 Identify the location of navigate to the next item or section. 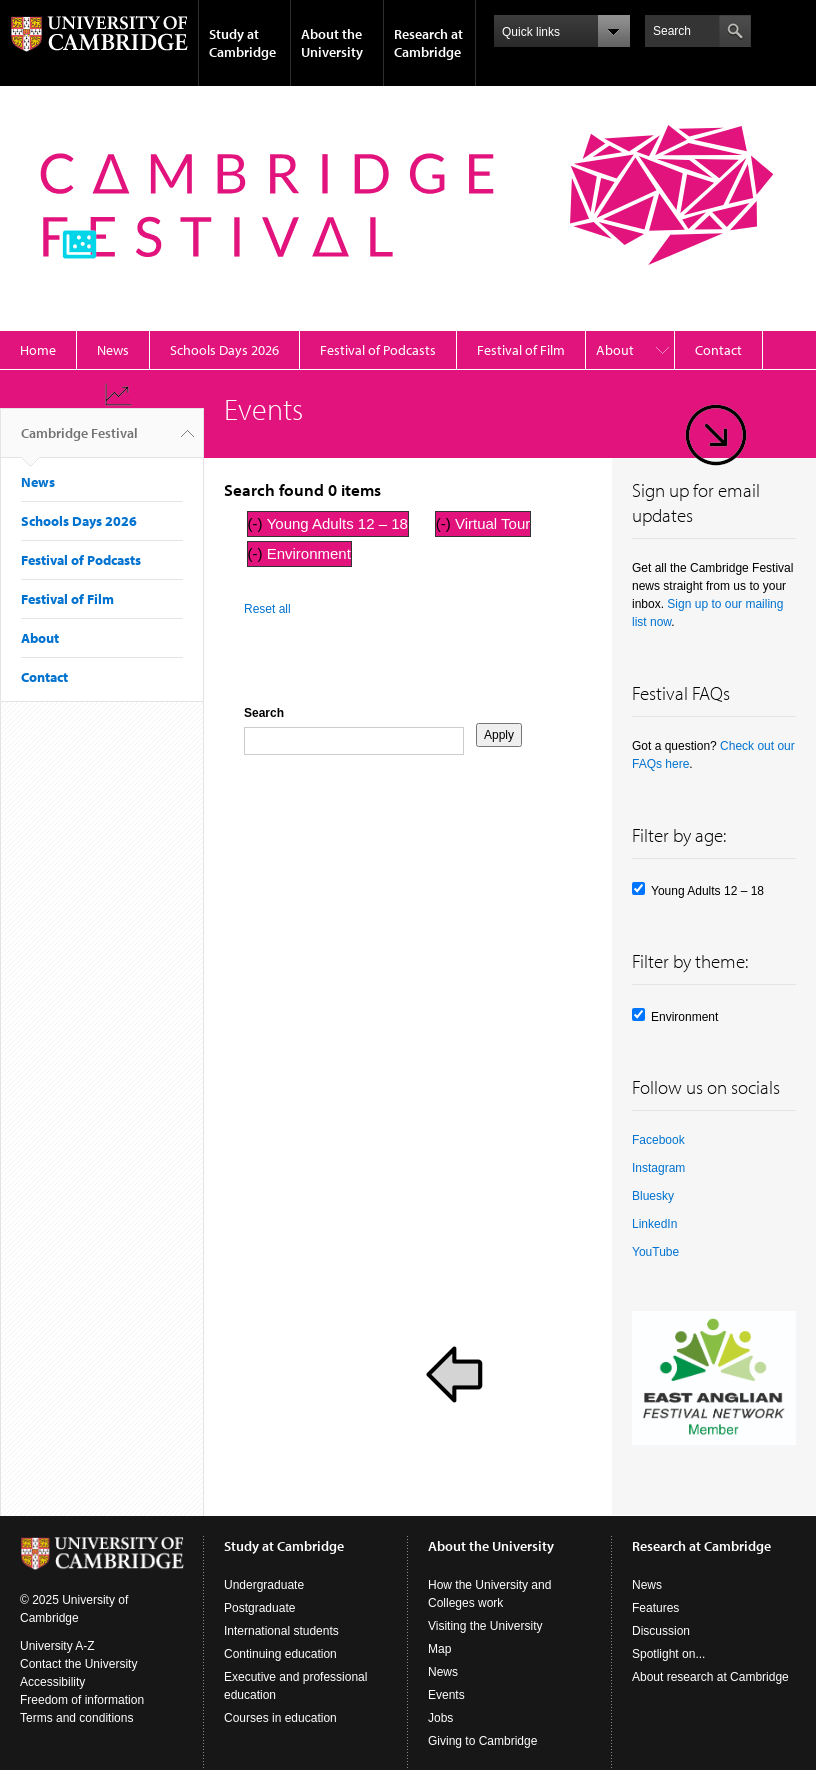
(716, 435).